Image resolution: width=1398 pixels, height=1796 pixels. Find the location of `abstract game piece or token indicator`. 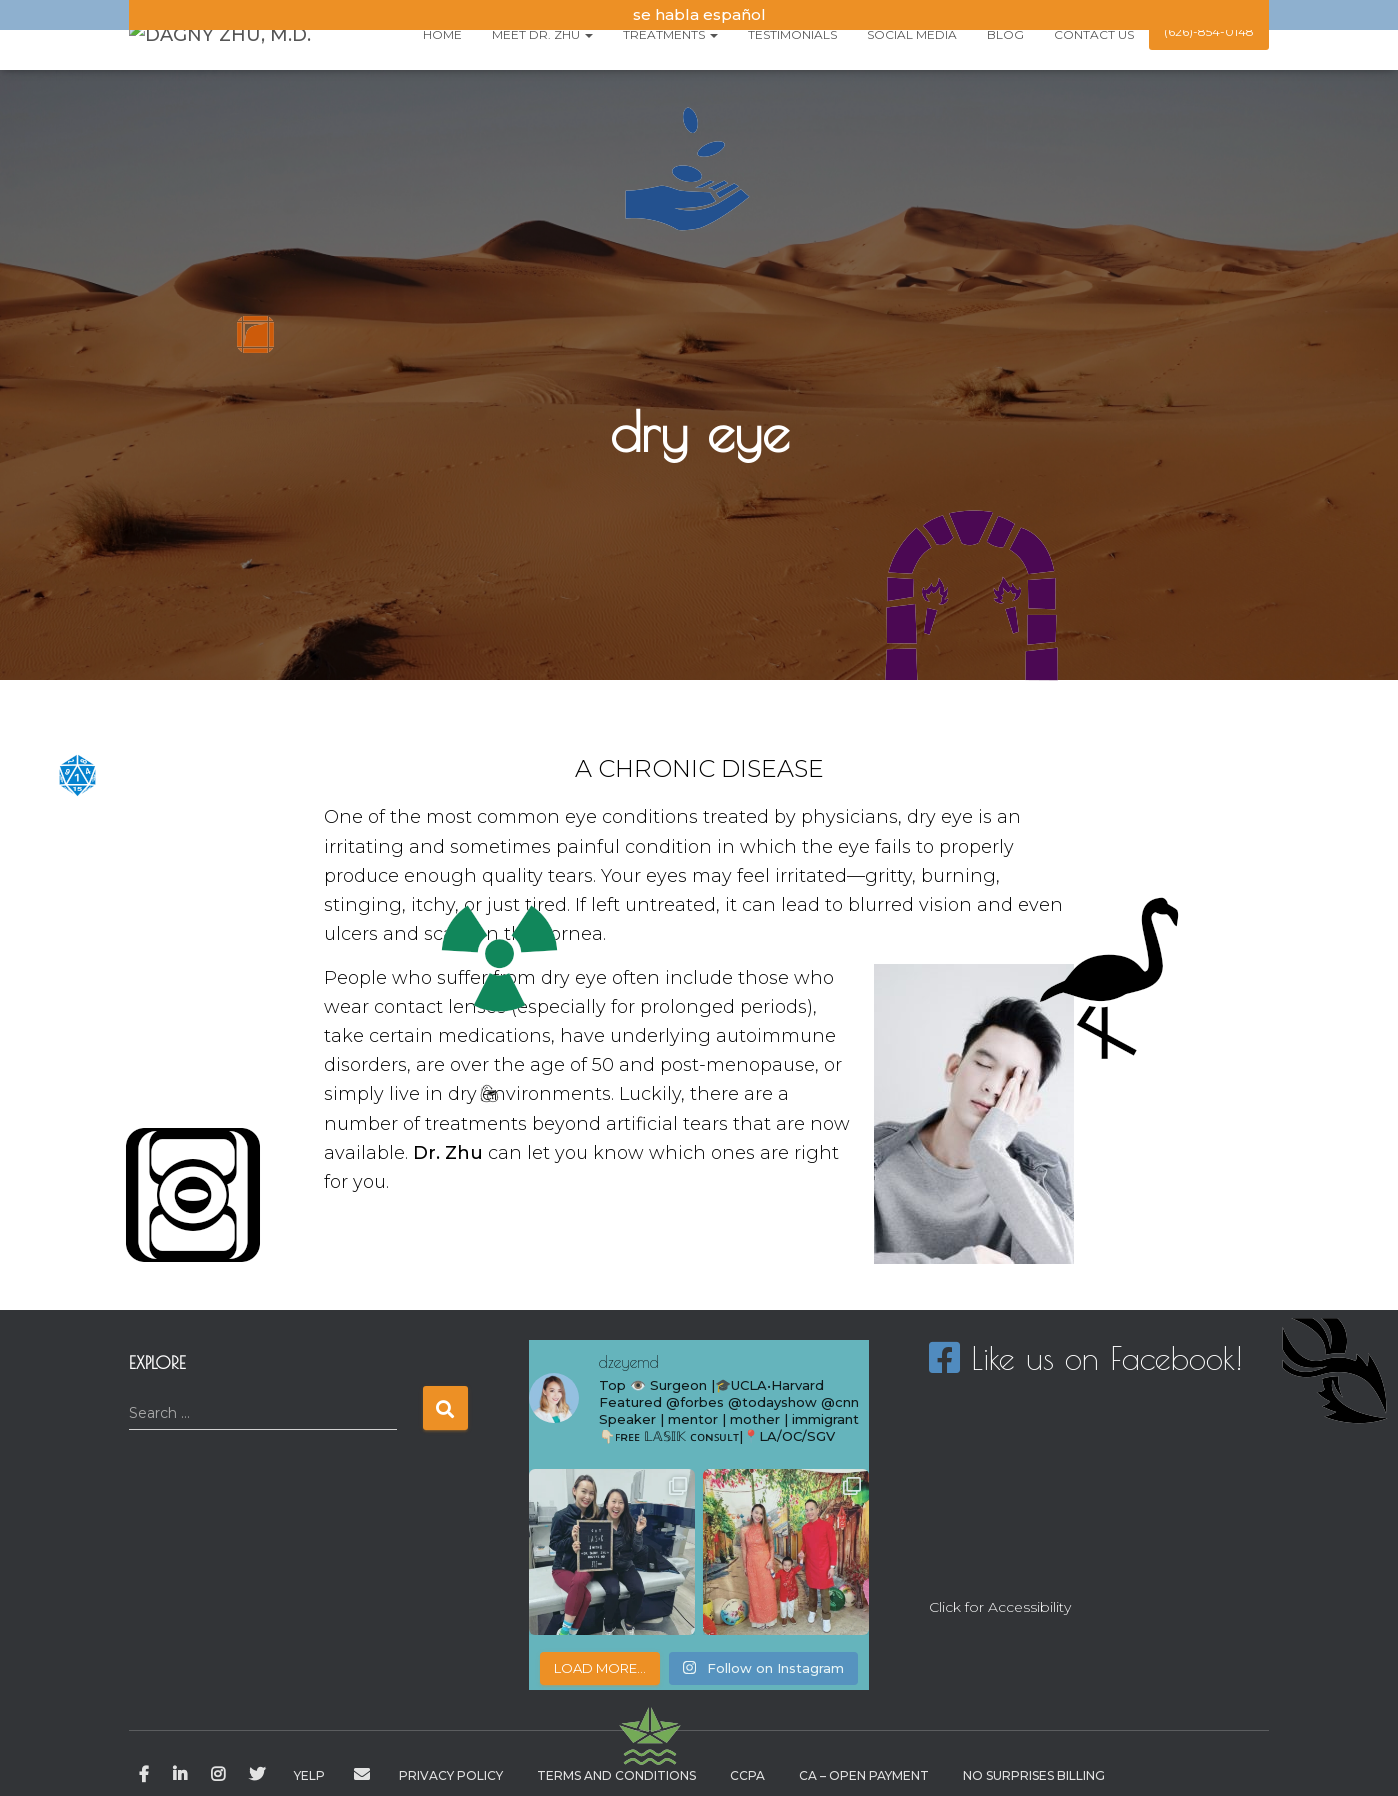

abstract game piece or token indicator is located at coordinates (193, 1195).